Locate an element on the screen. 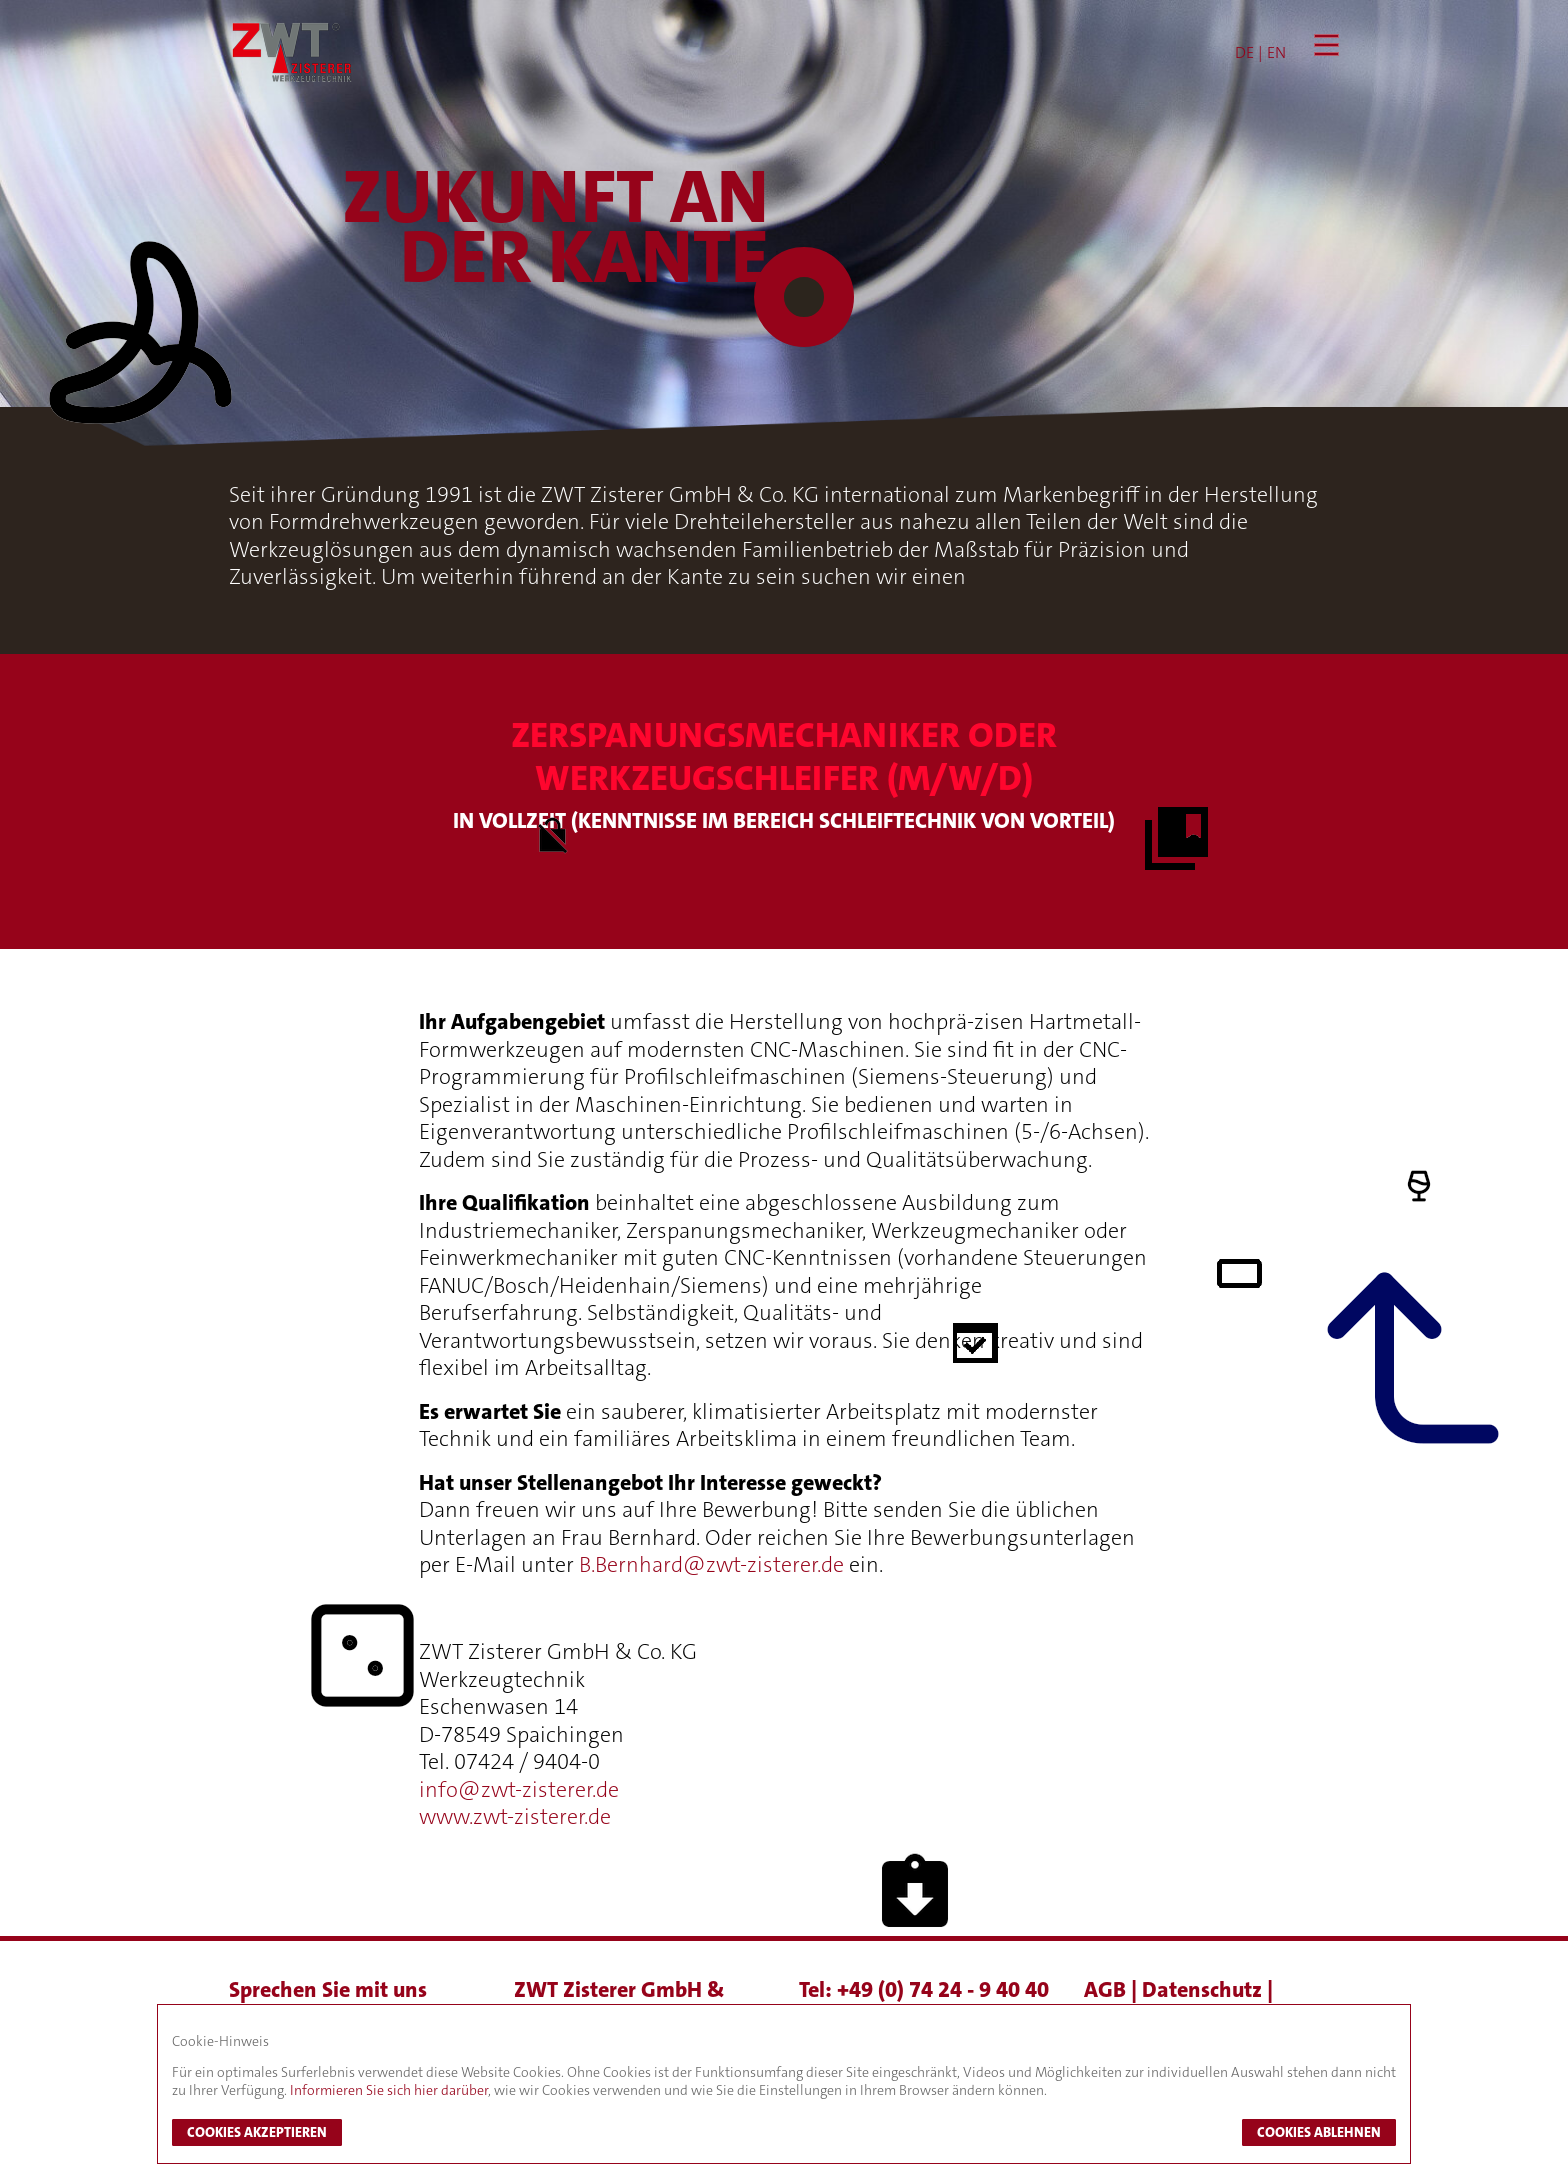 Image resolution: width=1568 pixels, height=2164 pixels. indicates a verified domain or website is located at coordinates (975, 1343).